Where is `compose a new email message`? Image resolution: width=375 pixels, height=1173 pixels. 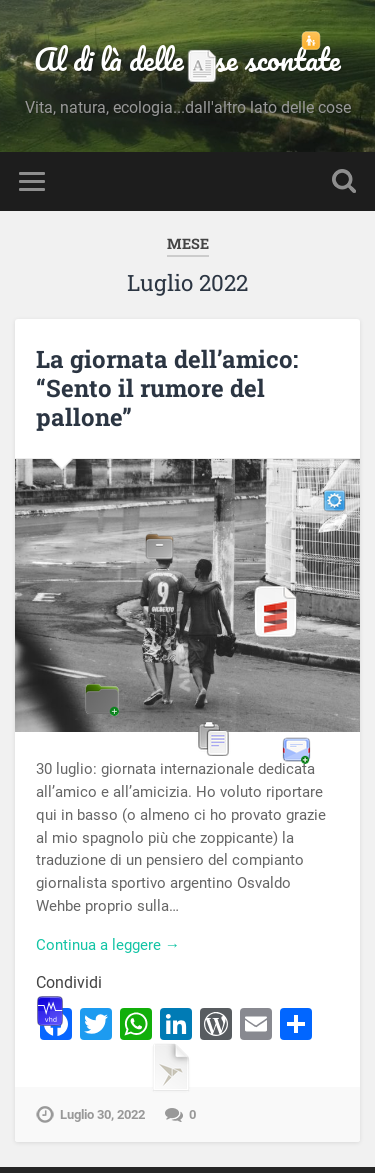 compose a new email message is located at coordinates (296, 749).